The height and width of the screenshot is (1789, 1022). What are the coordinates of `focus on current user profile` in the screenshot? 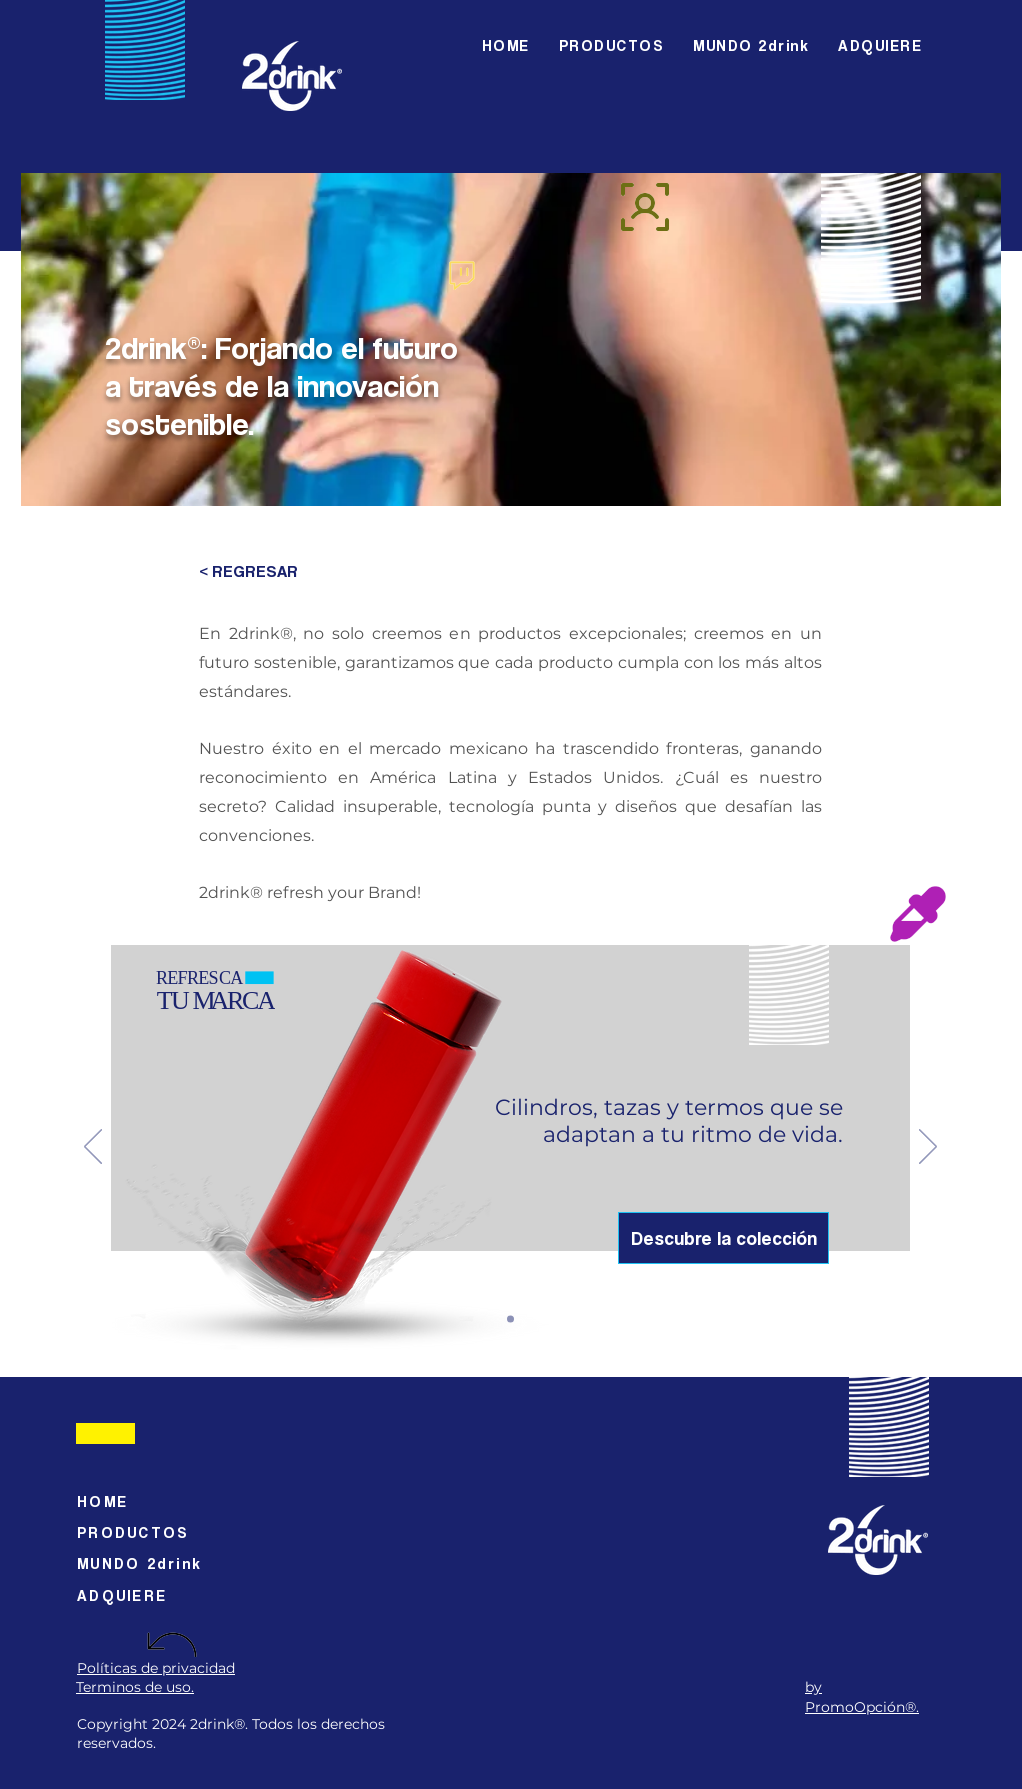 It's located at (645, 207).